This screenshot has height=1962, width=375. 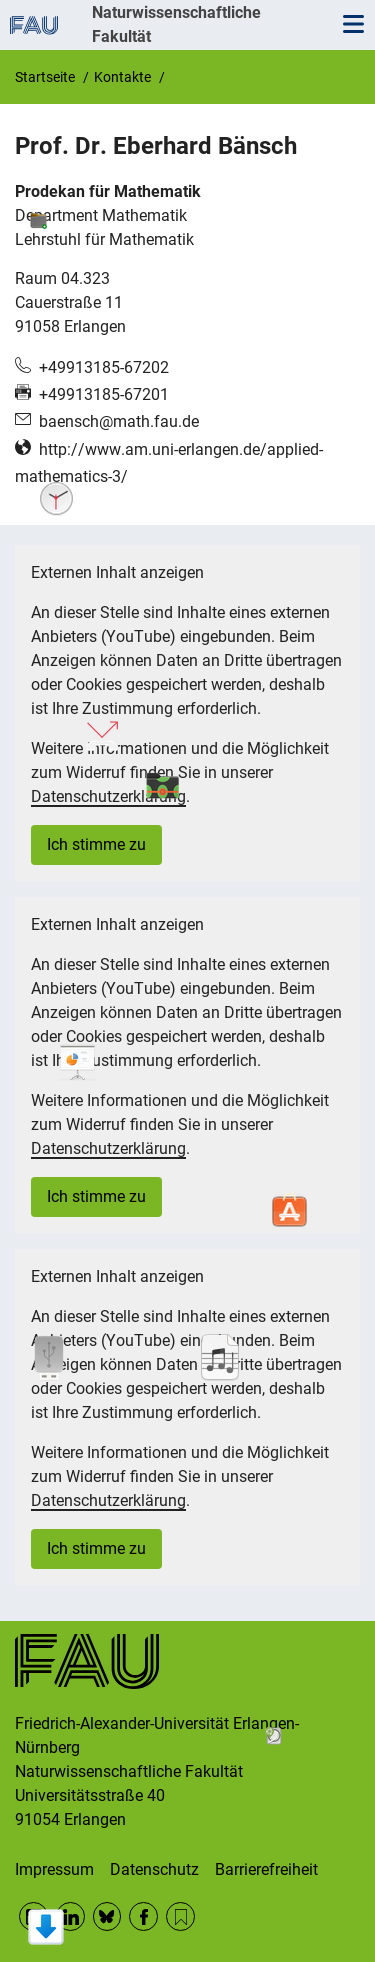 I want to click on open a lilypond music notation file, so click(x=220, y=1357).